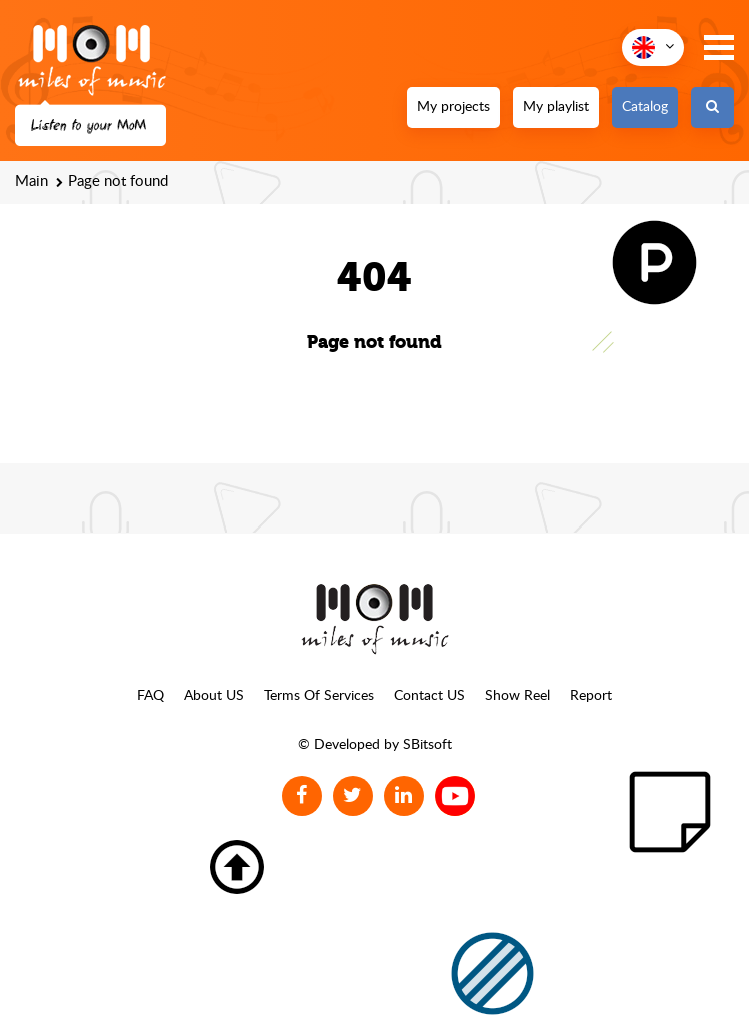 This screenshot has width=749, height=1034. I want to click on scroll to top of page, so click(237, 867).